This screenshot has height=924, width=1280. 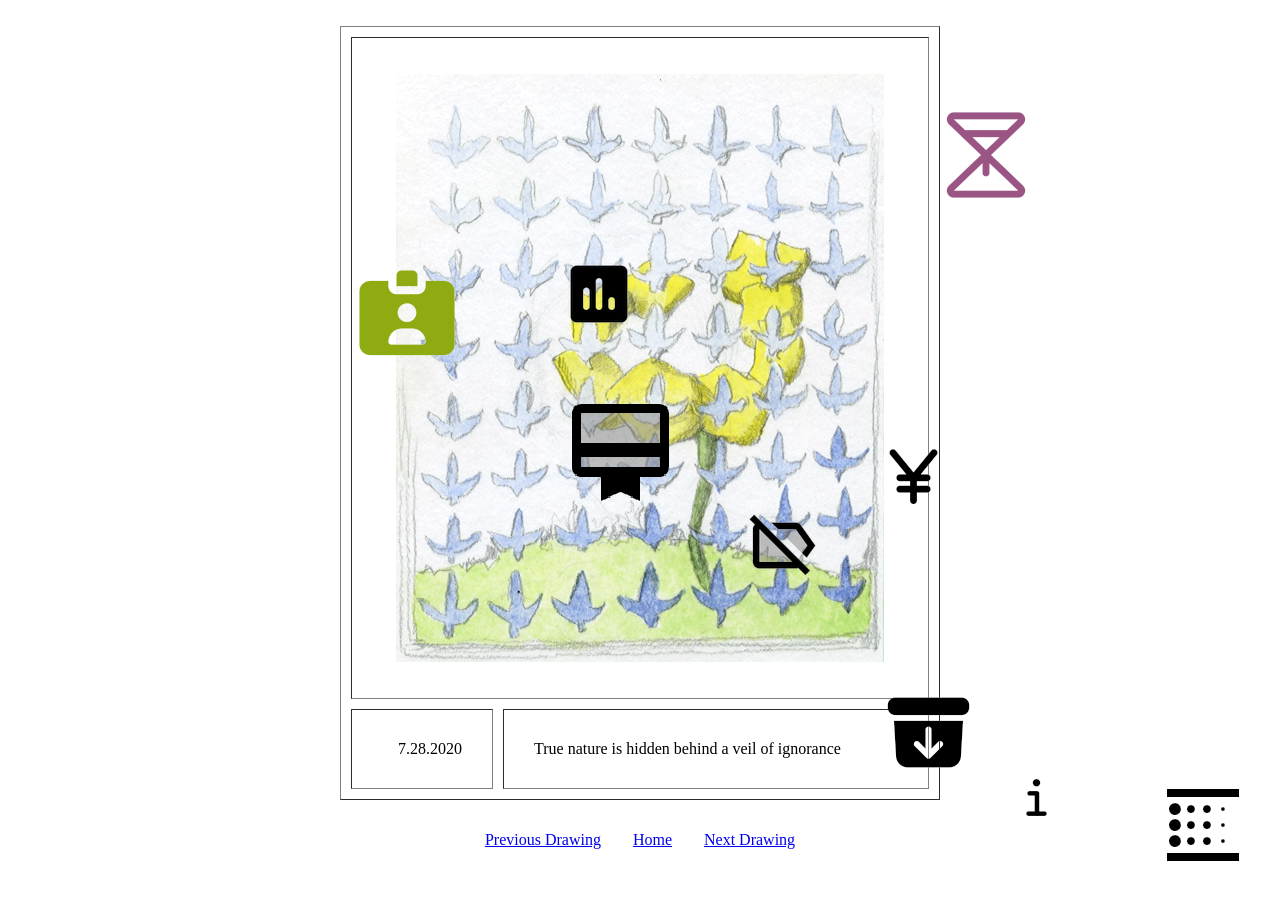 What do you see at coordinates (782, 545) in the screenshot?
I see `remove a label or tag` at bounding box center [782, 545].